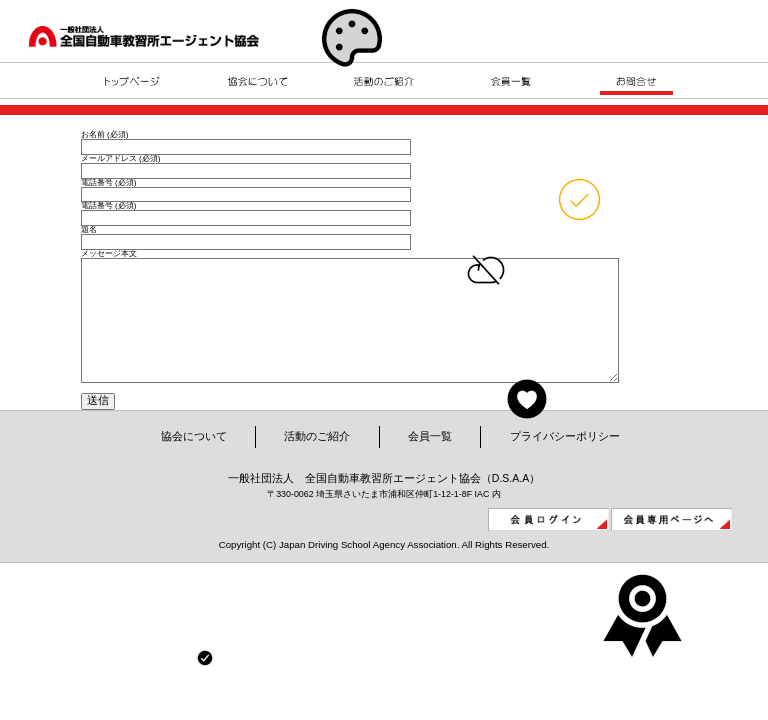  What do you see at coordinates (579, 199) in the screenshot?
I see `confirms a completed action or task` at bounding box center [579, 199].